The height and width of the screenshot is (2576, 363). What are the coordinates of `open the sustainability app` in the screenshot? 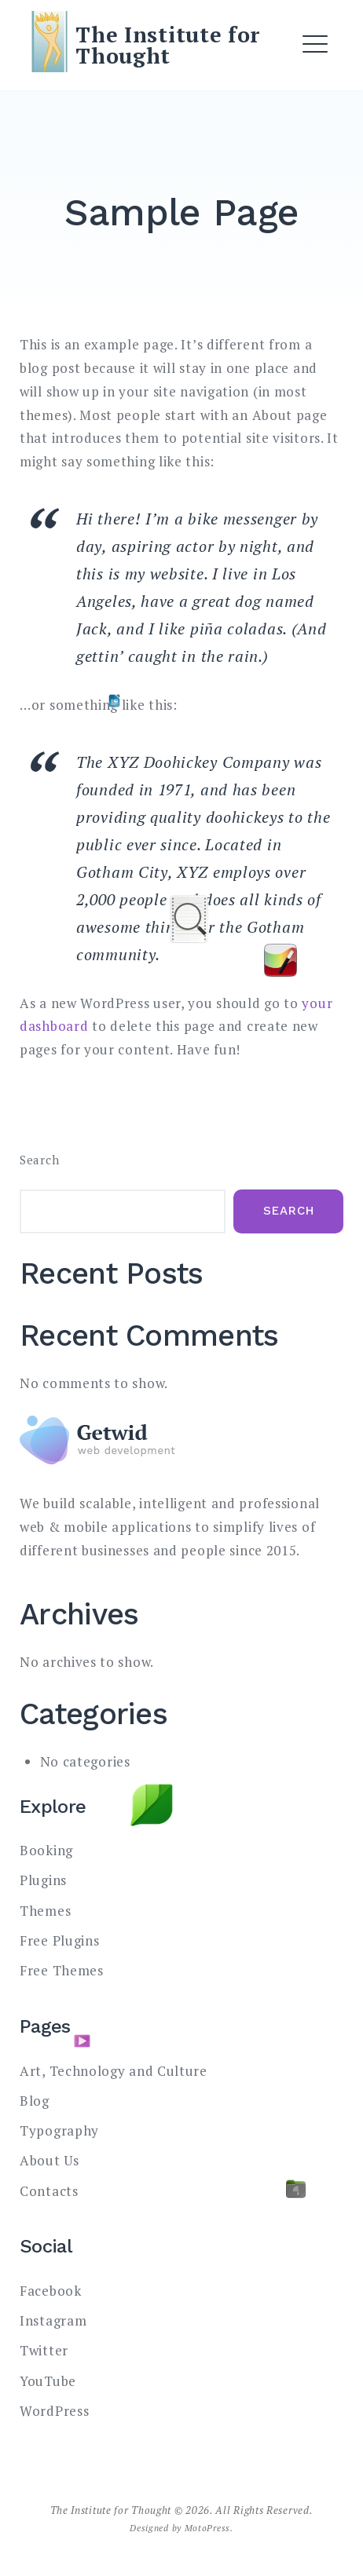 It's located at (152, 1804).